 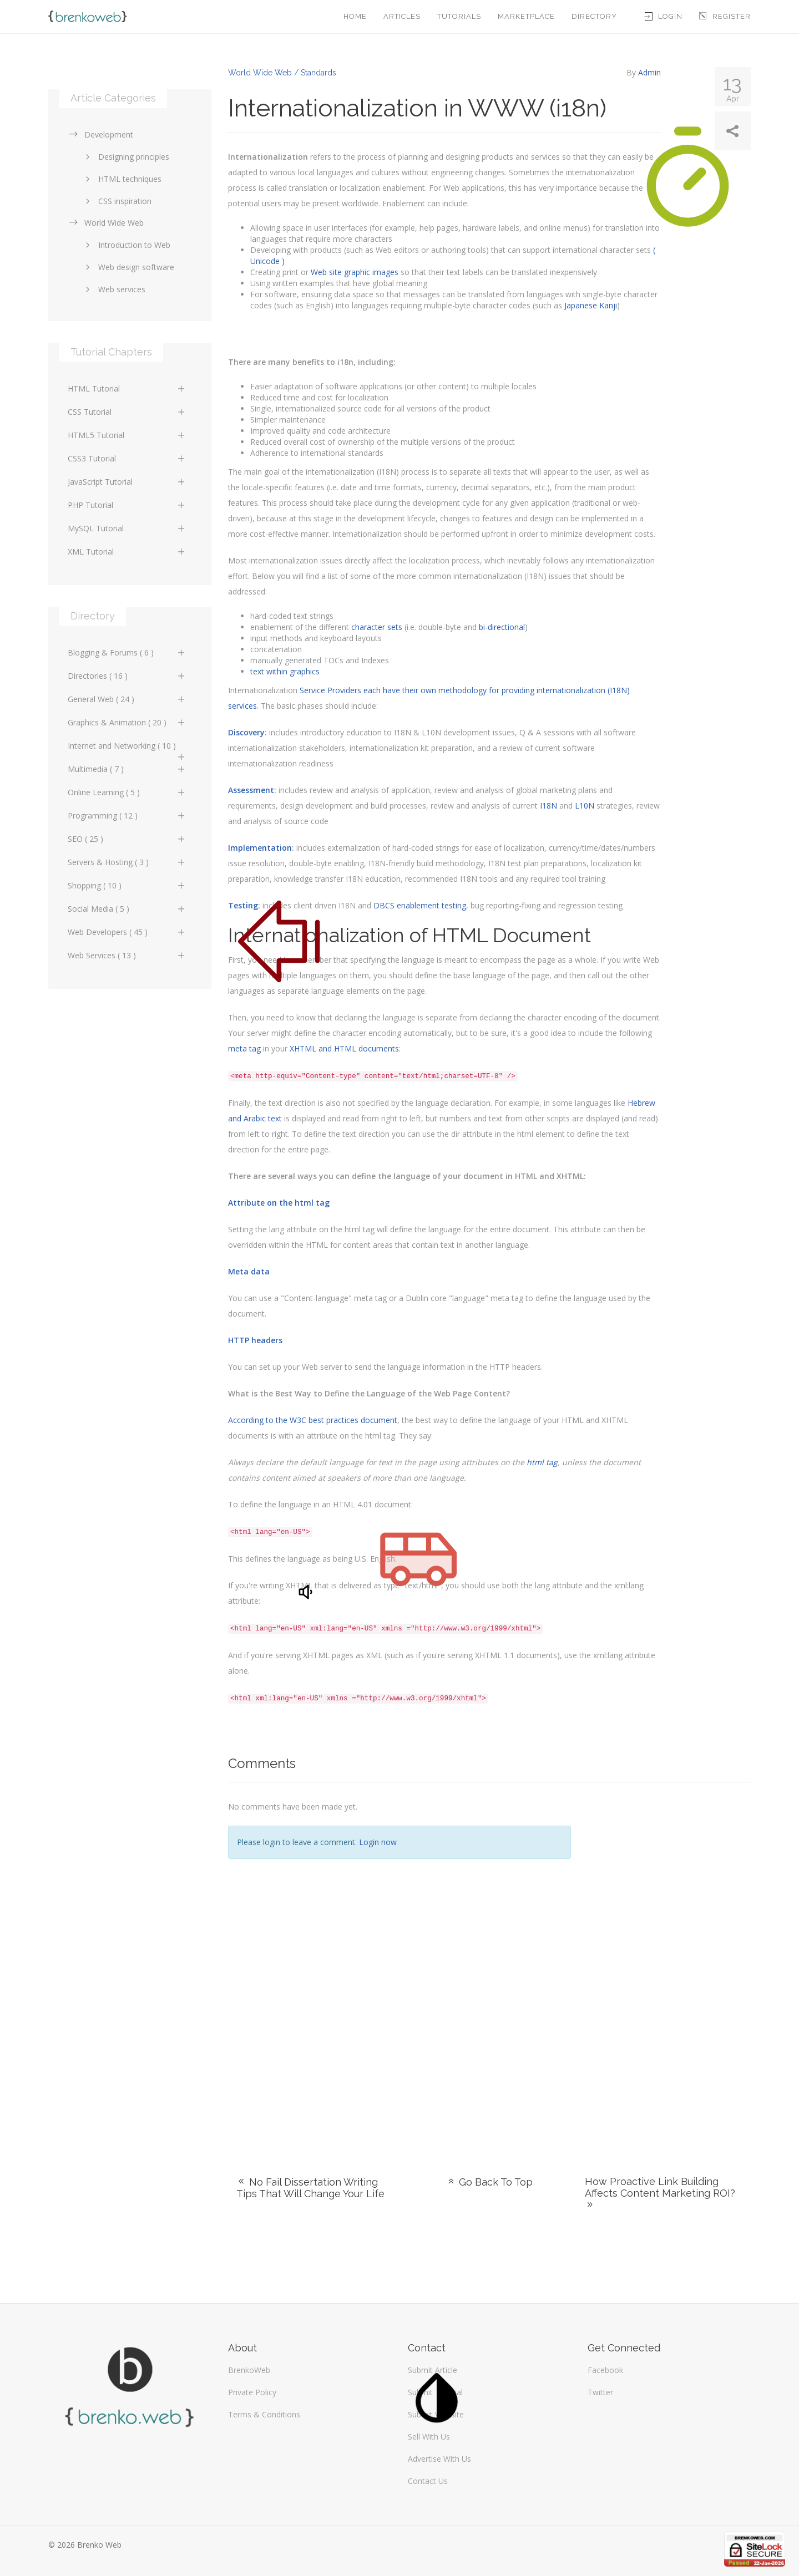 What do you see at coordinates (437, 2397) in the screenshot?
I see `toggle color inversion or contrast settings` at bounding box center [437, 2397].